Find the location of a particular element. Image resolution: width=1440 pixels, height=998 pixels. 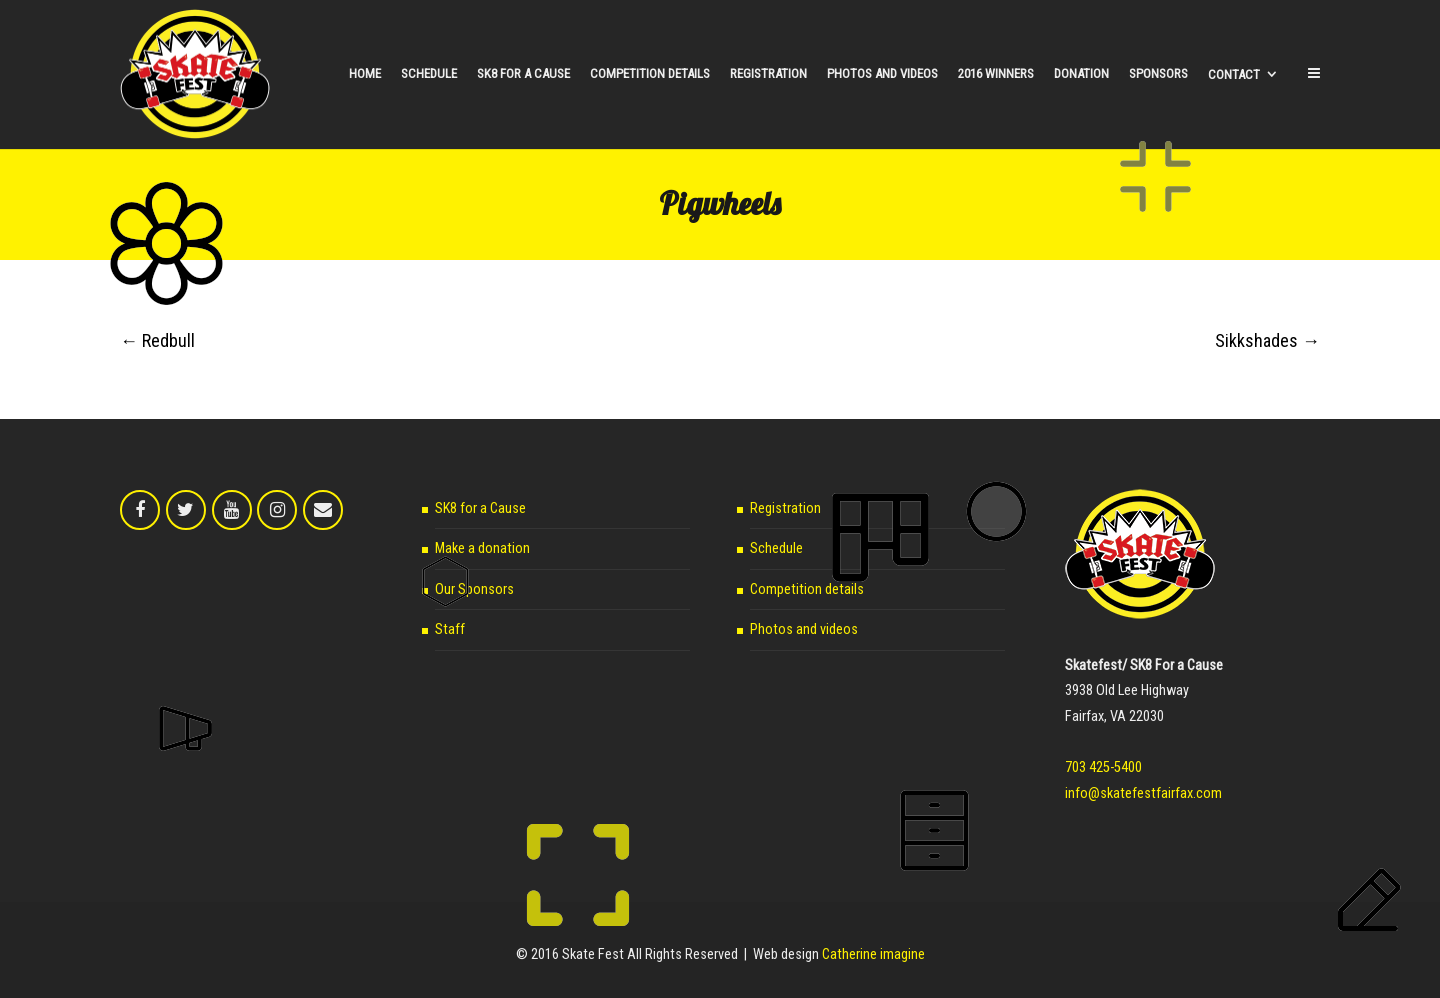

edit text or content is located at coordinates (1368, 901).